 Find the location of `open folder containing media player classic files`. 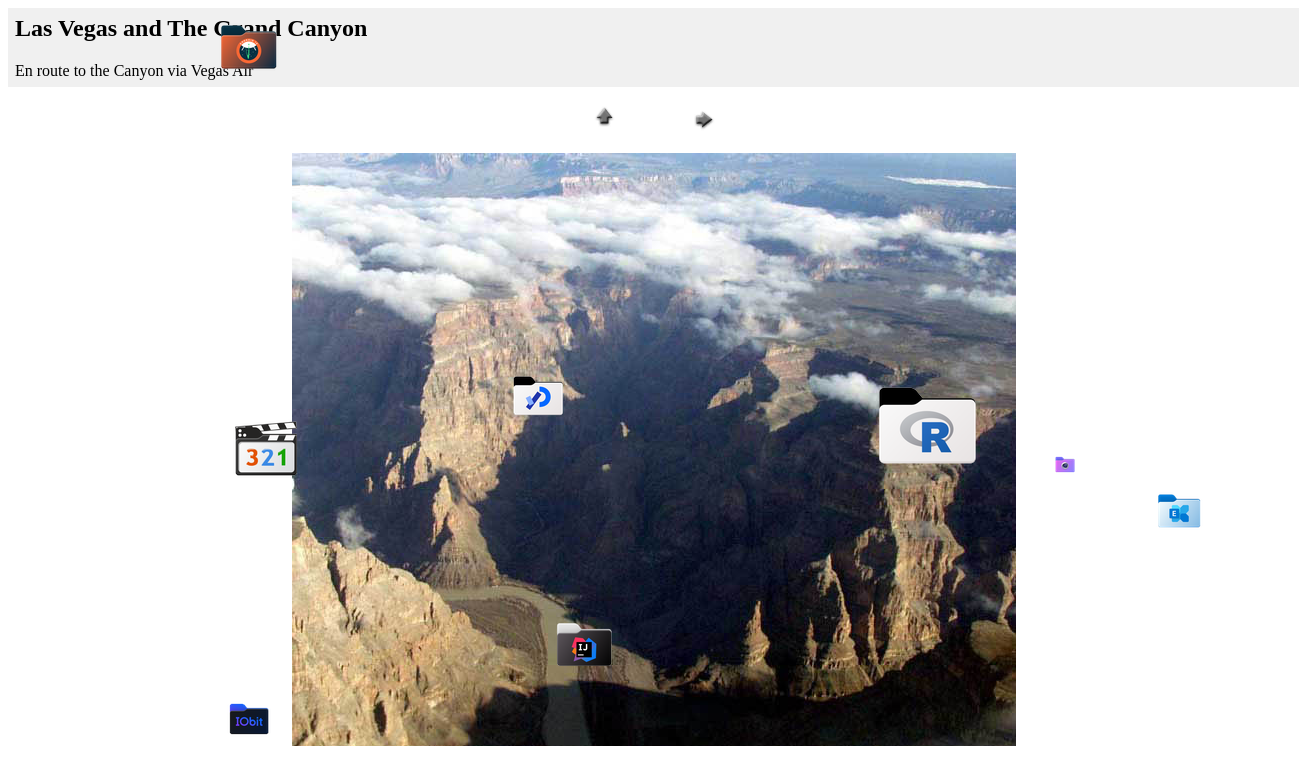

open folder containing media player classic files is located at coordinates (266, 453).